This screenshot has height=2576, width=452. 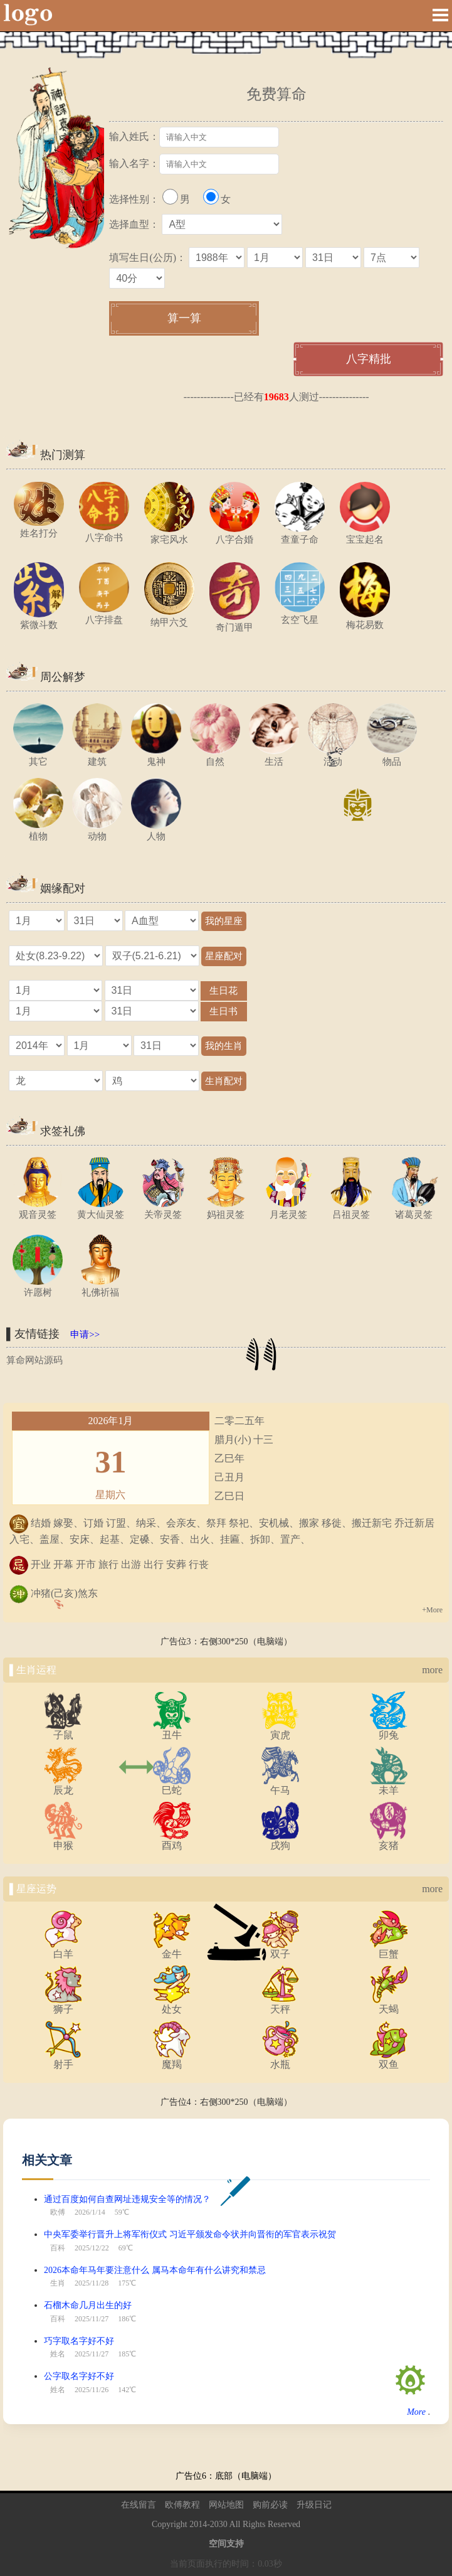 What do you see at coordinates (236, 1932) in the screenshot?
I see `woodcutting or logging activity in a game` at bounding box center [236, 1932].